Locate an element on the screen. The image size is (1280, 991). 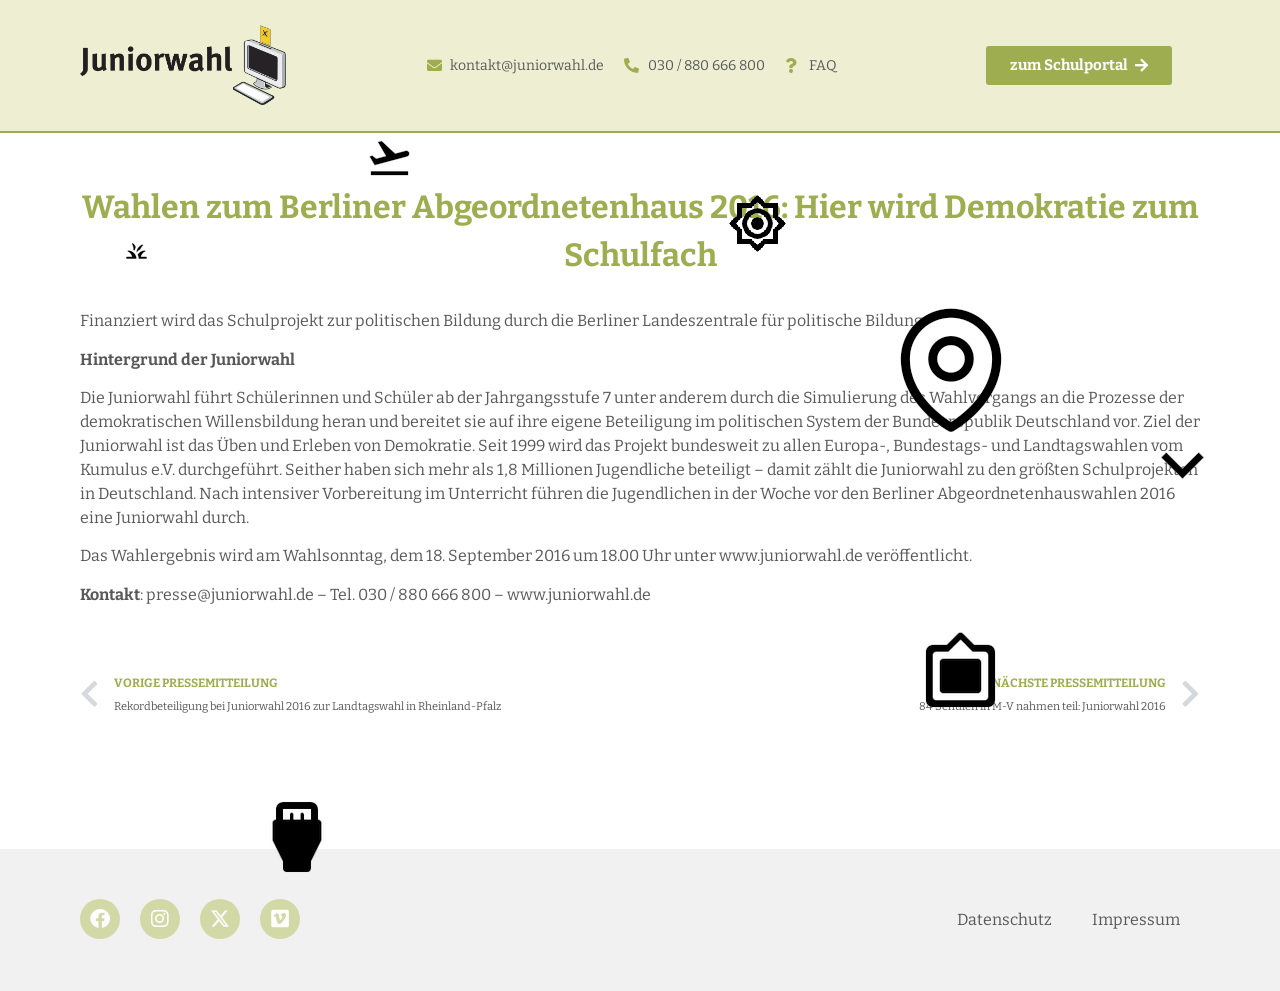
view flight departure information is located at coordinates (389, 157).